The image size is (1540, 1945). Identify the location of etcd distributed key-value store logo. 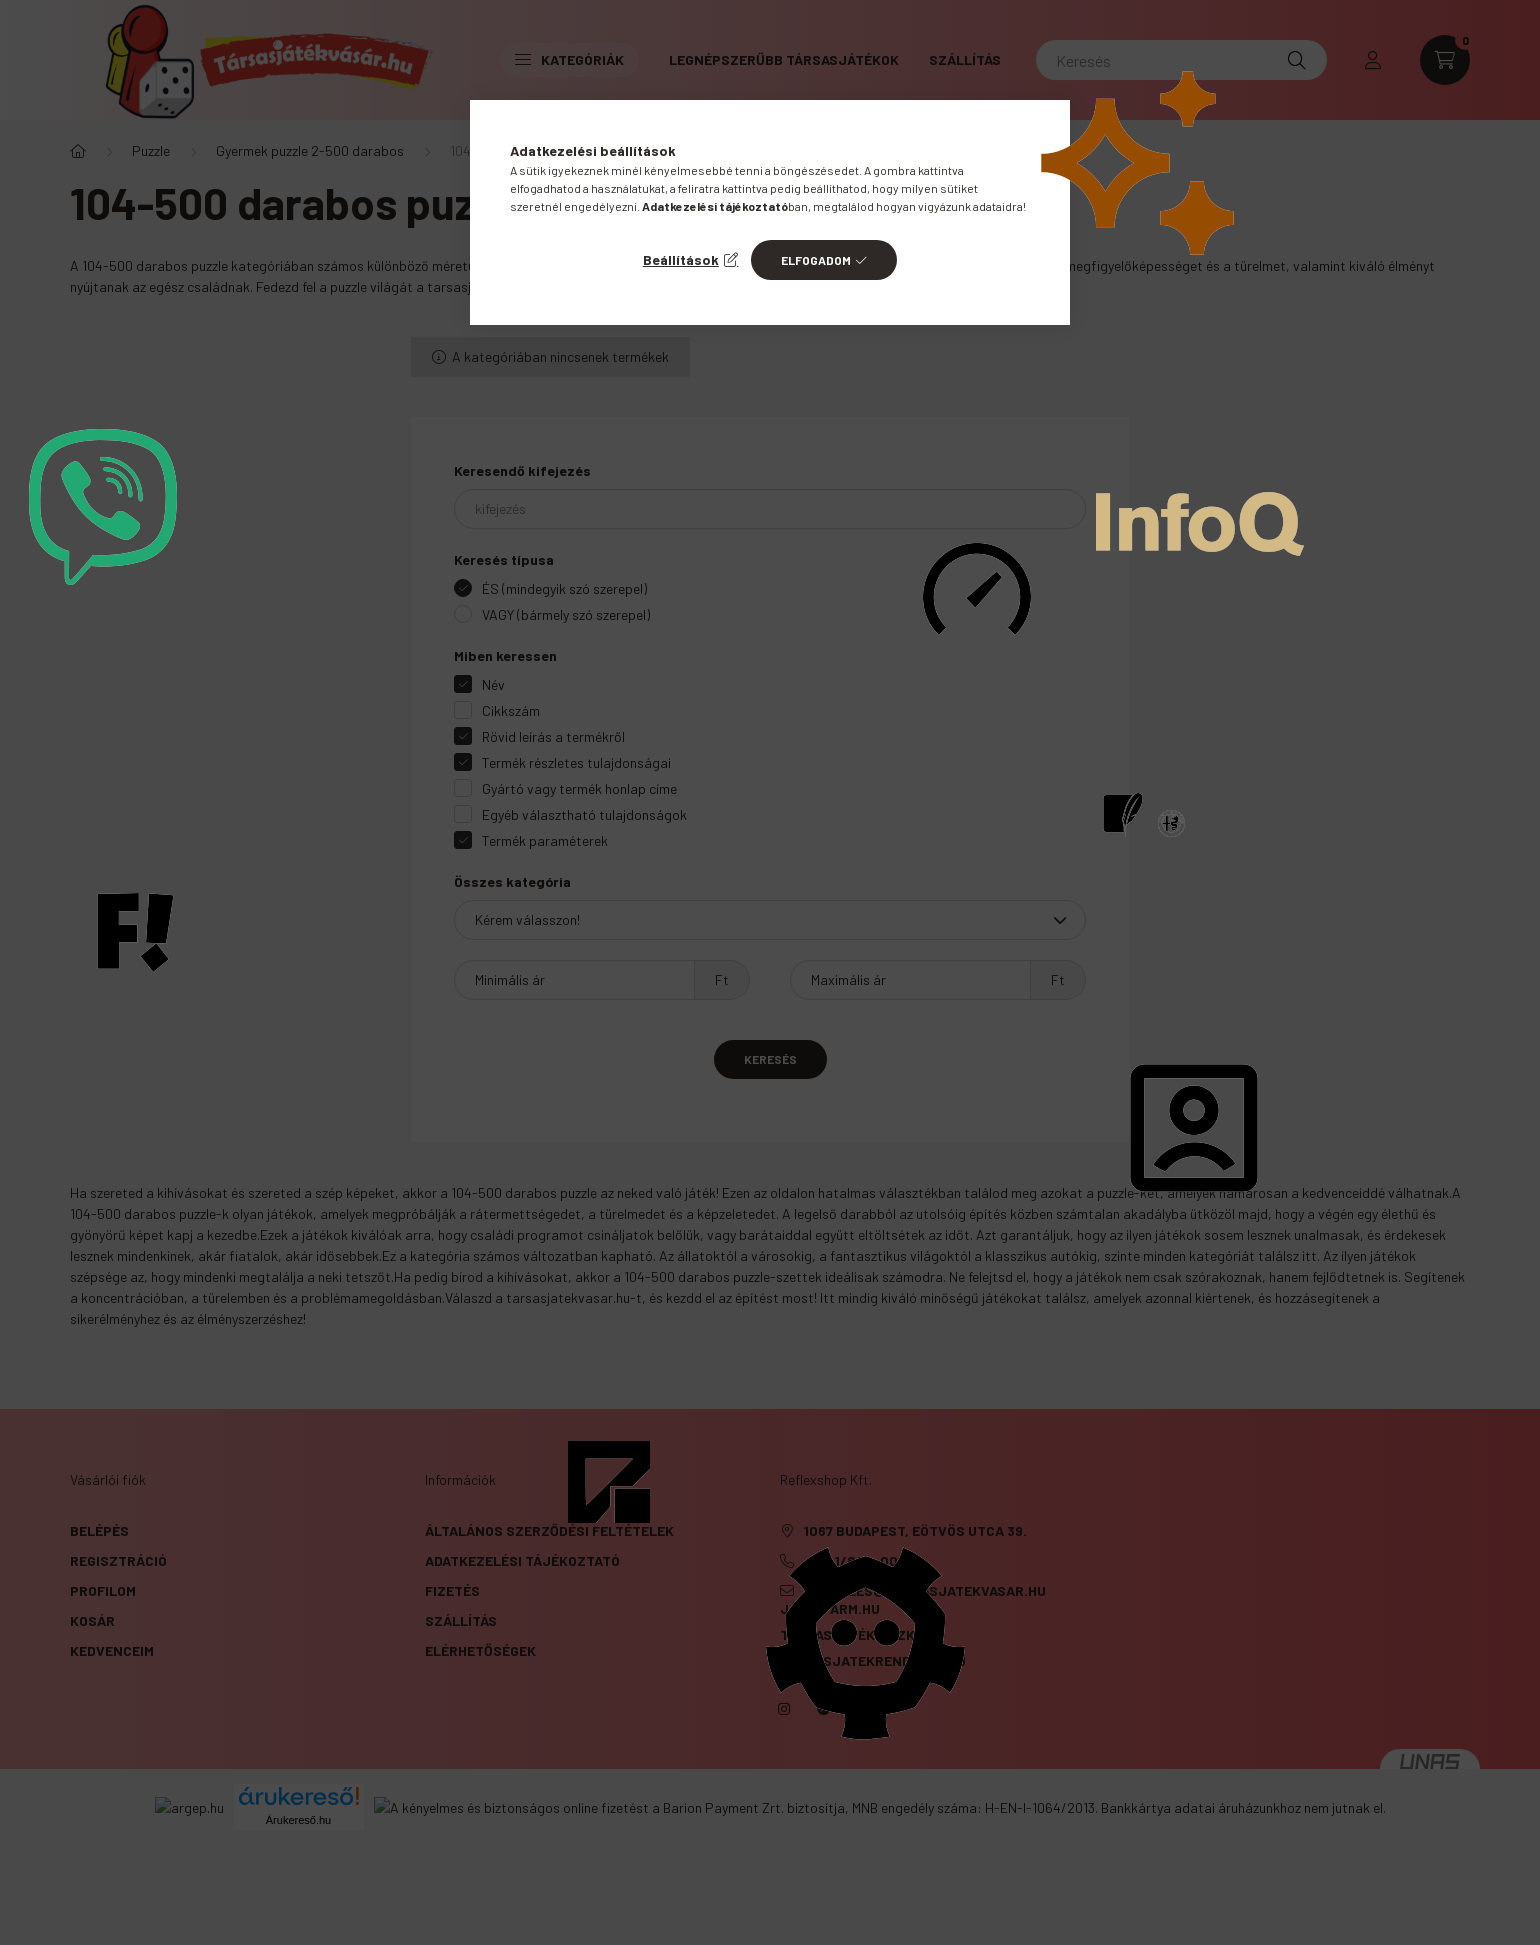
(865, 1643).